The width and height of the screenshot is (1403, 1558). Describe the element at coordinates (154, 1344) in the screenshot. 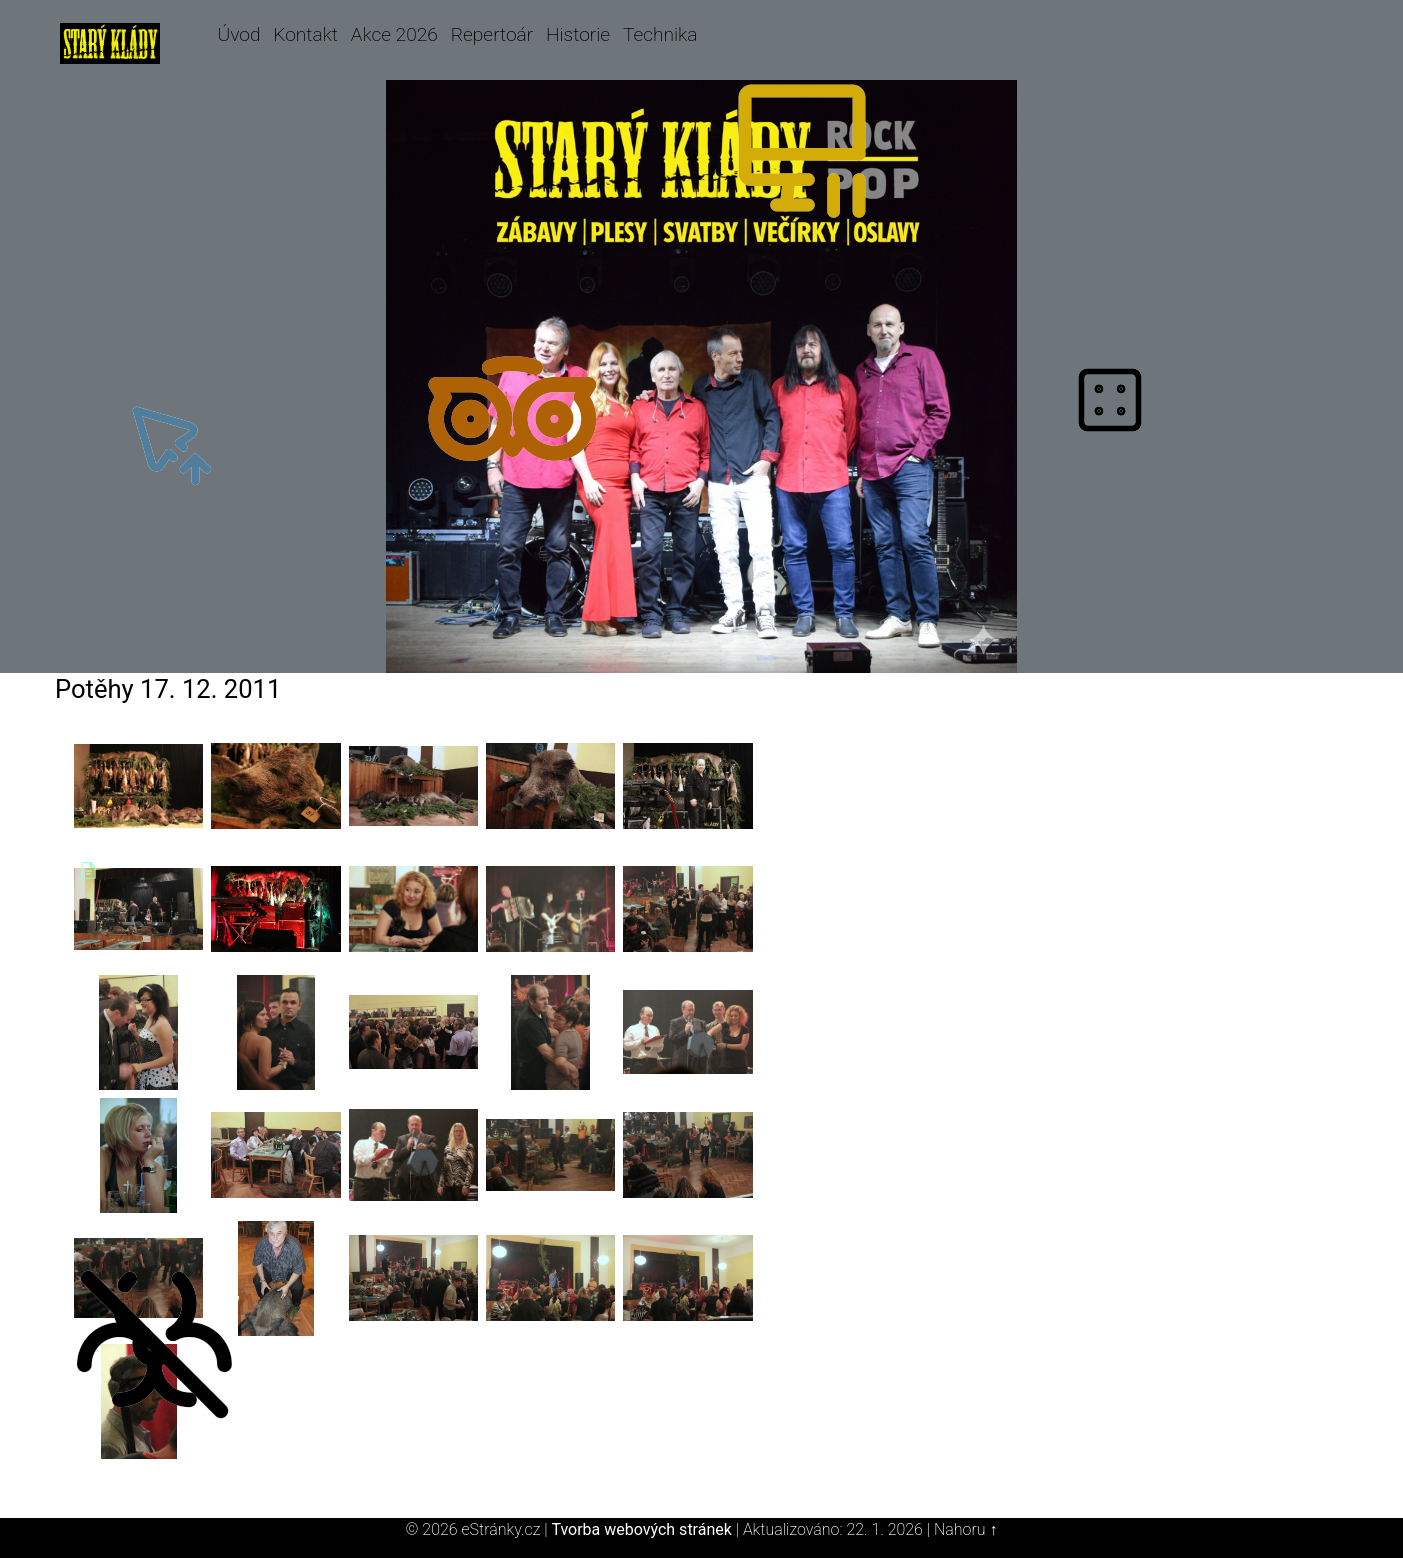

I see `indicates biohazard warning is disabled` at that location.